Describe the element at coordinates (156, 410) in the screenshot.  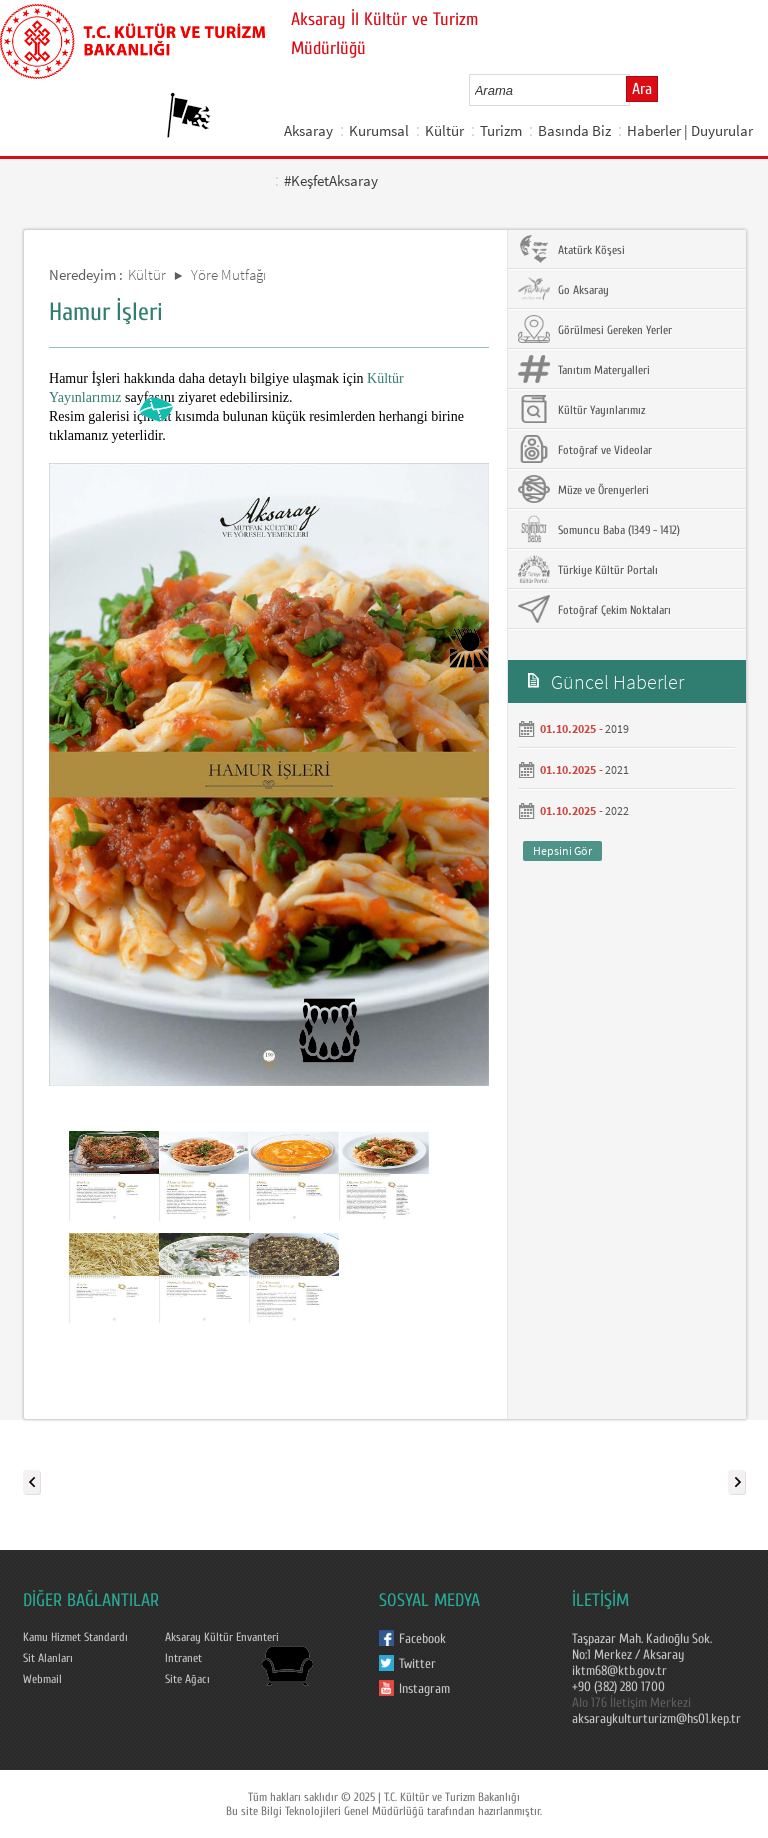
I see `open your inbox or messages` at that location.